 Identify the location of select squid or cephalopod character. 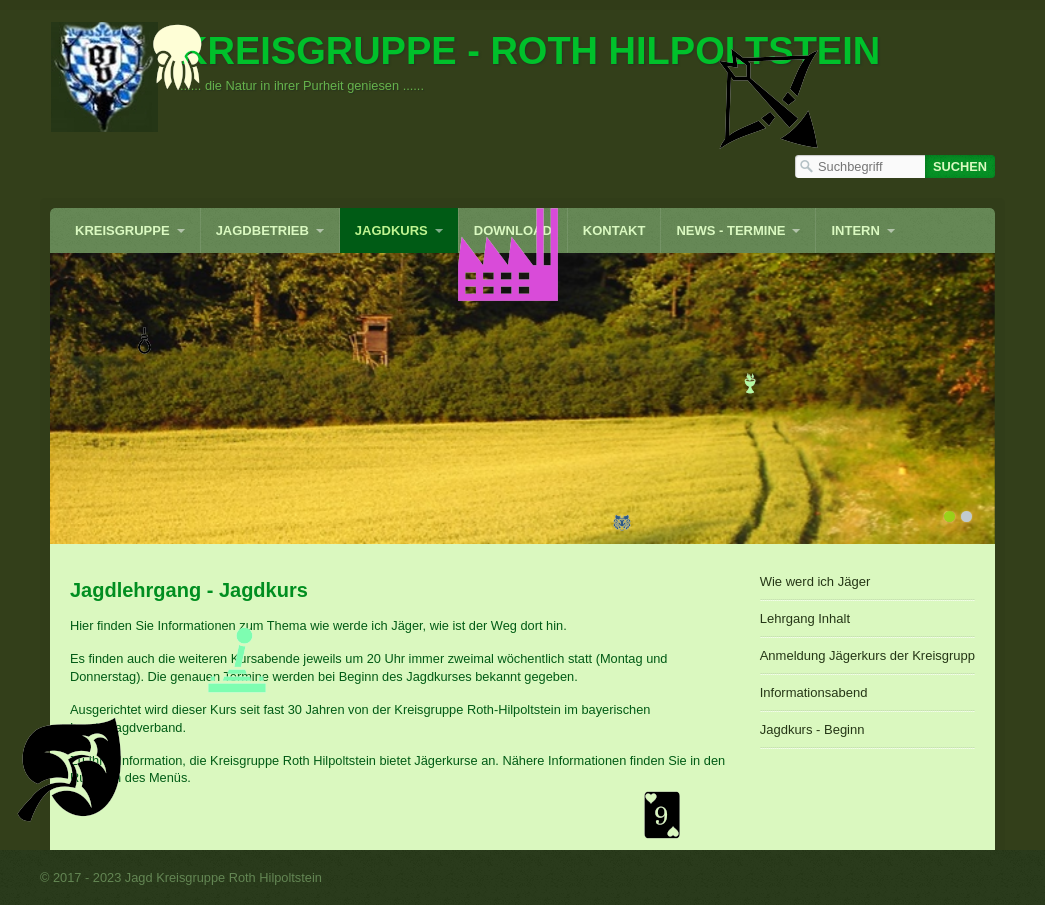
(177, 58).